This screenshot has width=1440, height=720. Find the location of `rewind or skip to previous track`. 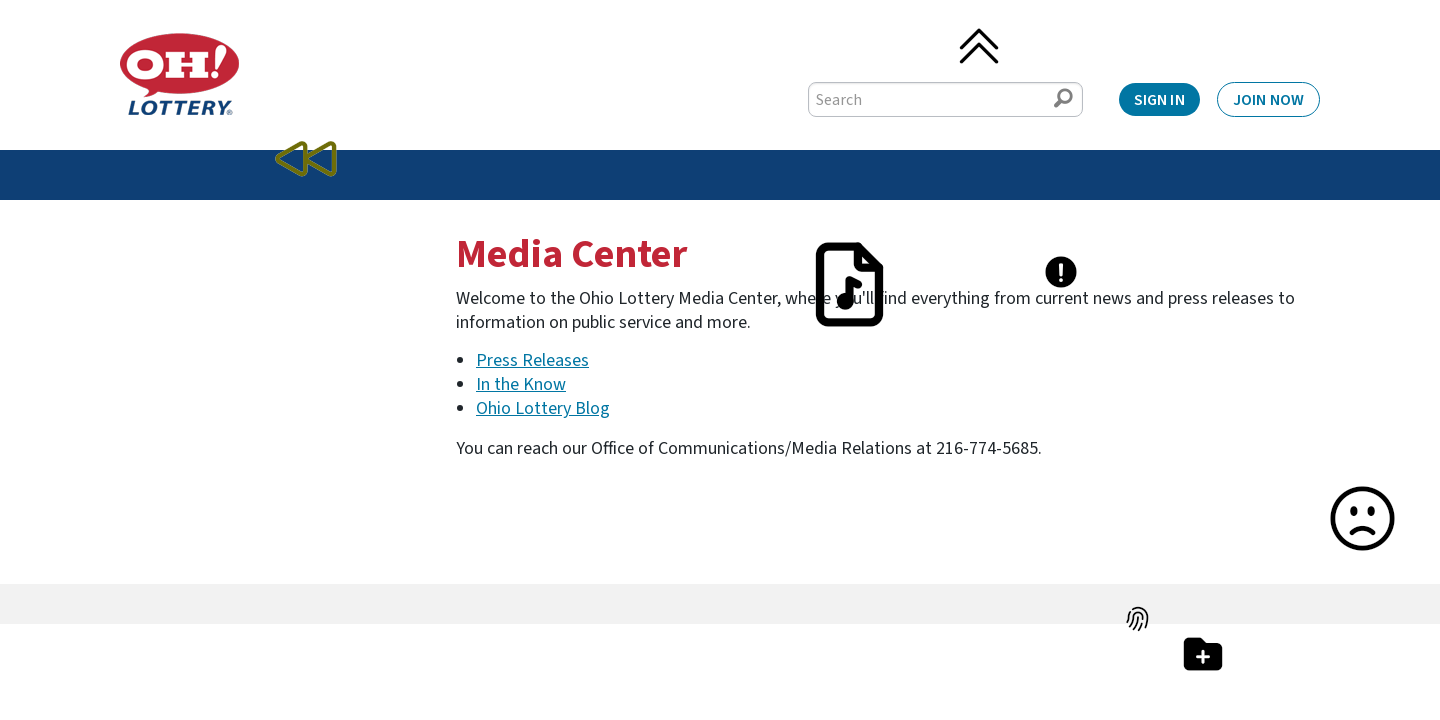

rewind or skip to previous track is located at coordinates (307, 156).